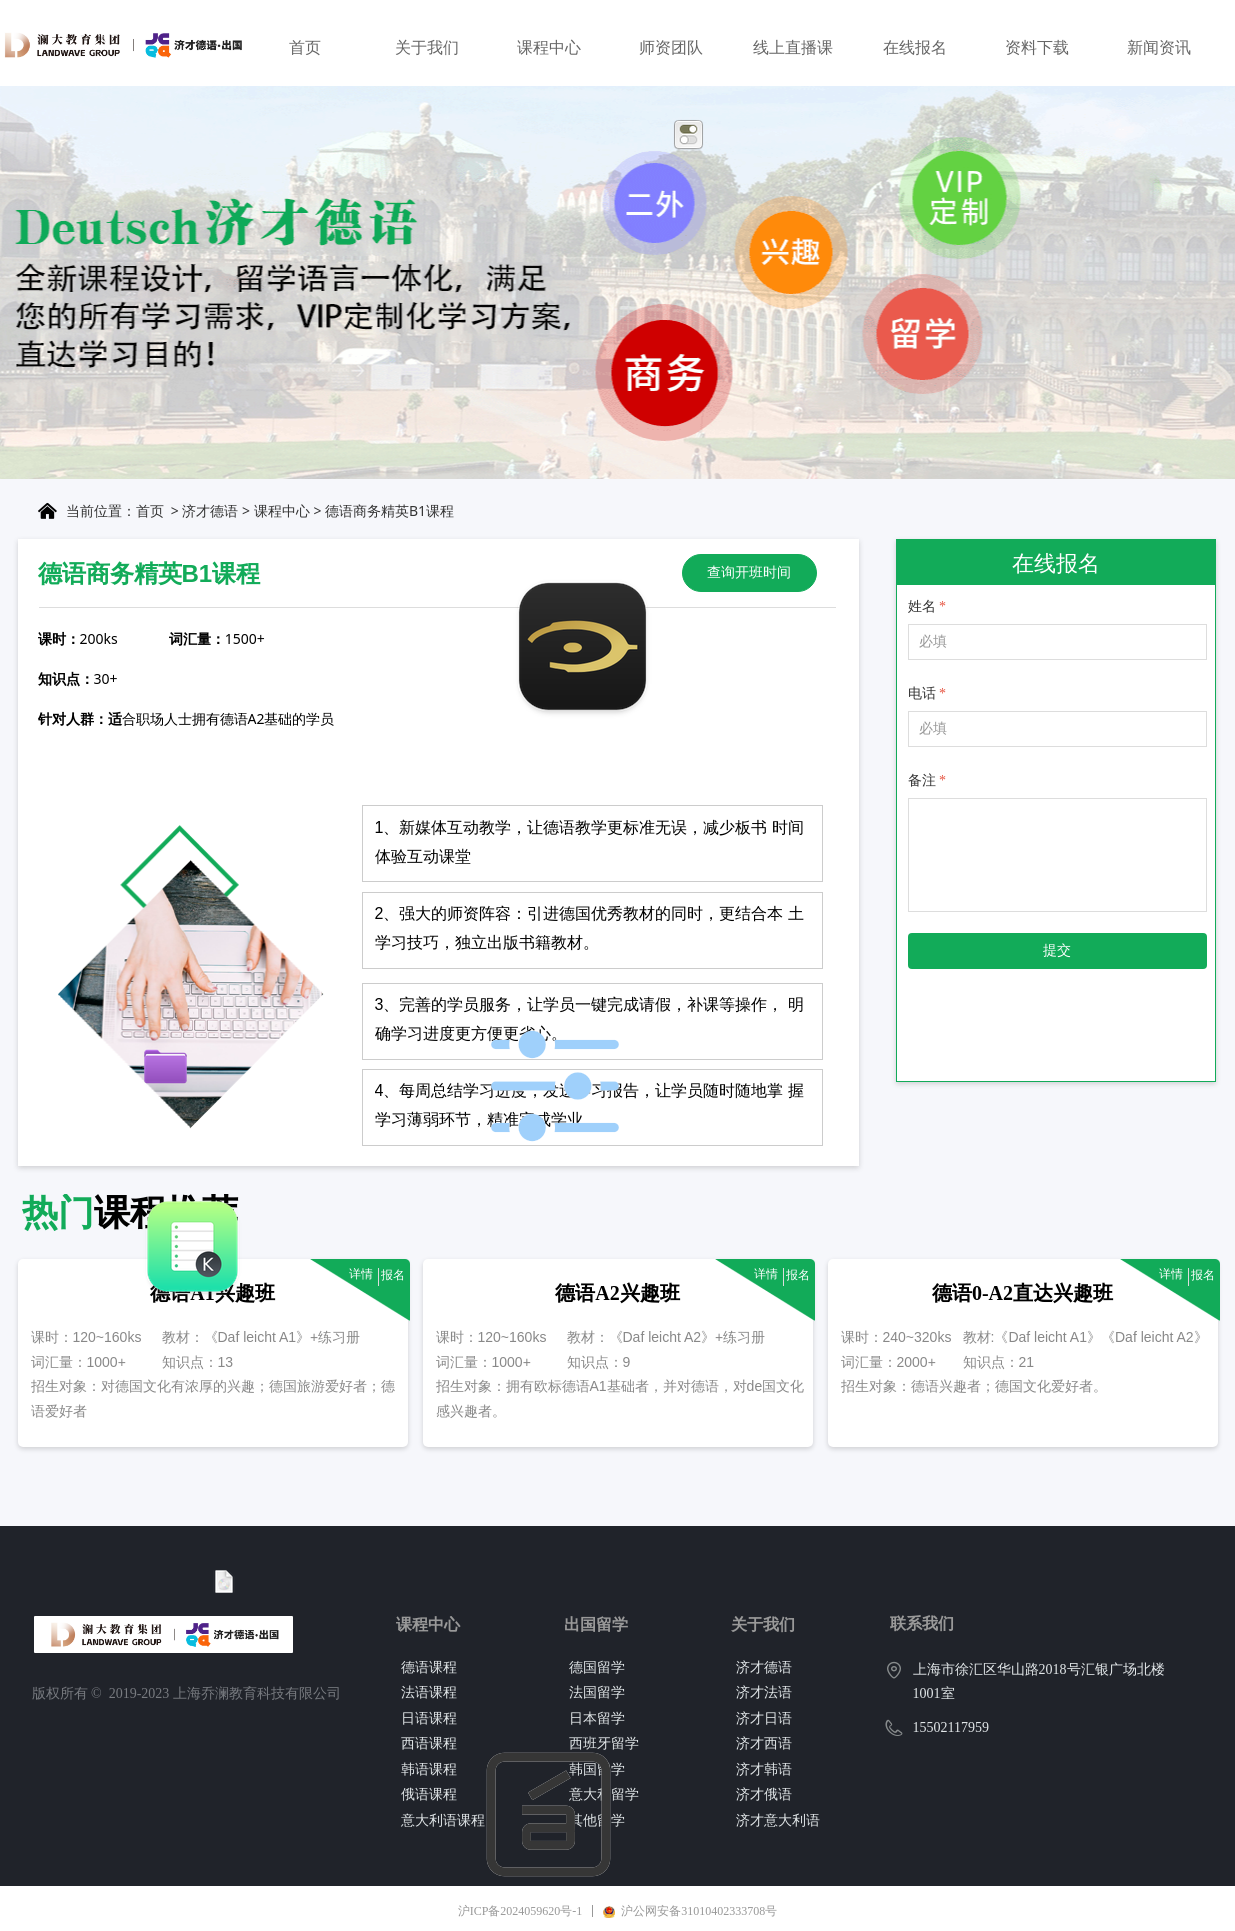  Describe the element at coordinates (555, 1086) in the screenshot. I see `access system preferences or settings` at that location.